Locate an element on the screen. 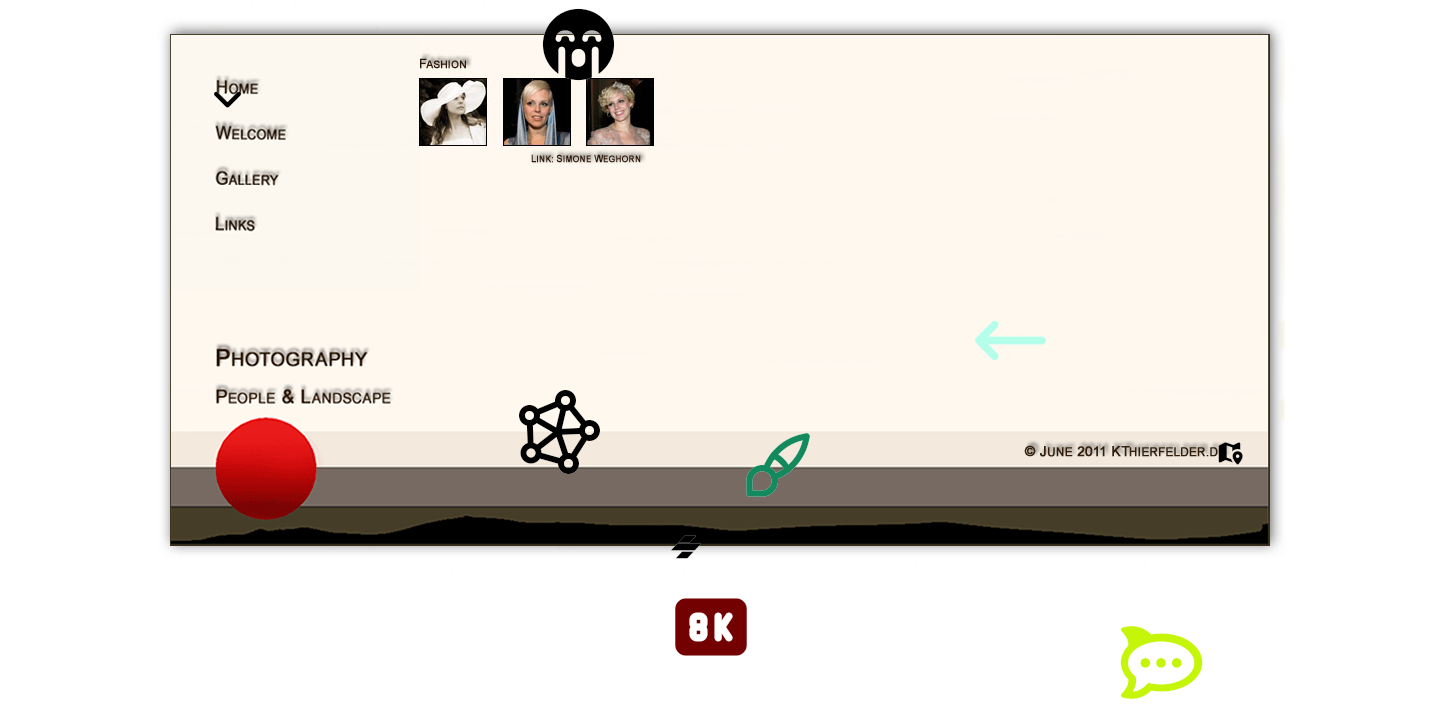  expand a collapsed section or menu is located at coordinates (227, 98).